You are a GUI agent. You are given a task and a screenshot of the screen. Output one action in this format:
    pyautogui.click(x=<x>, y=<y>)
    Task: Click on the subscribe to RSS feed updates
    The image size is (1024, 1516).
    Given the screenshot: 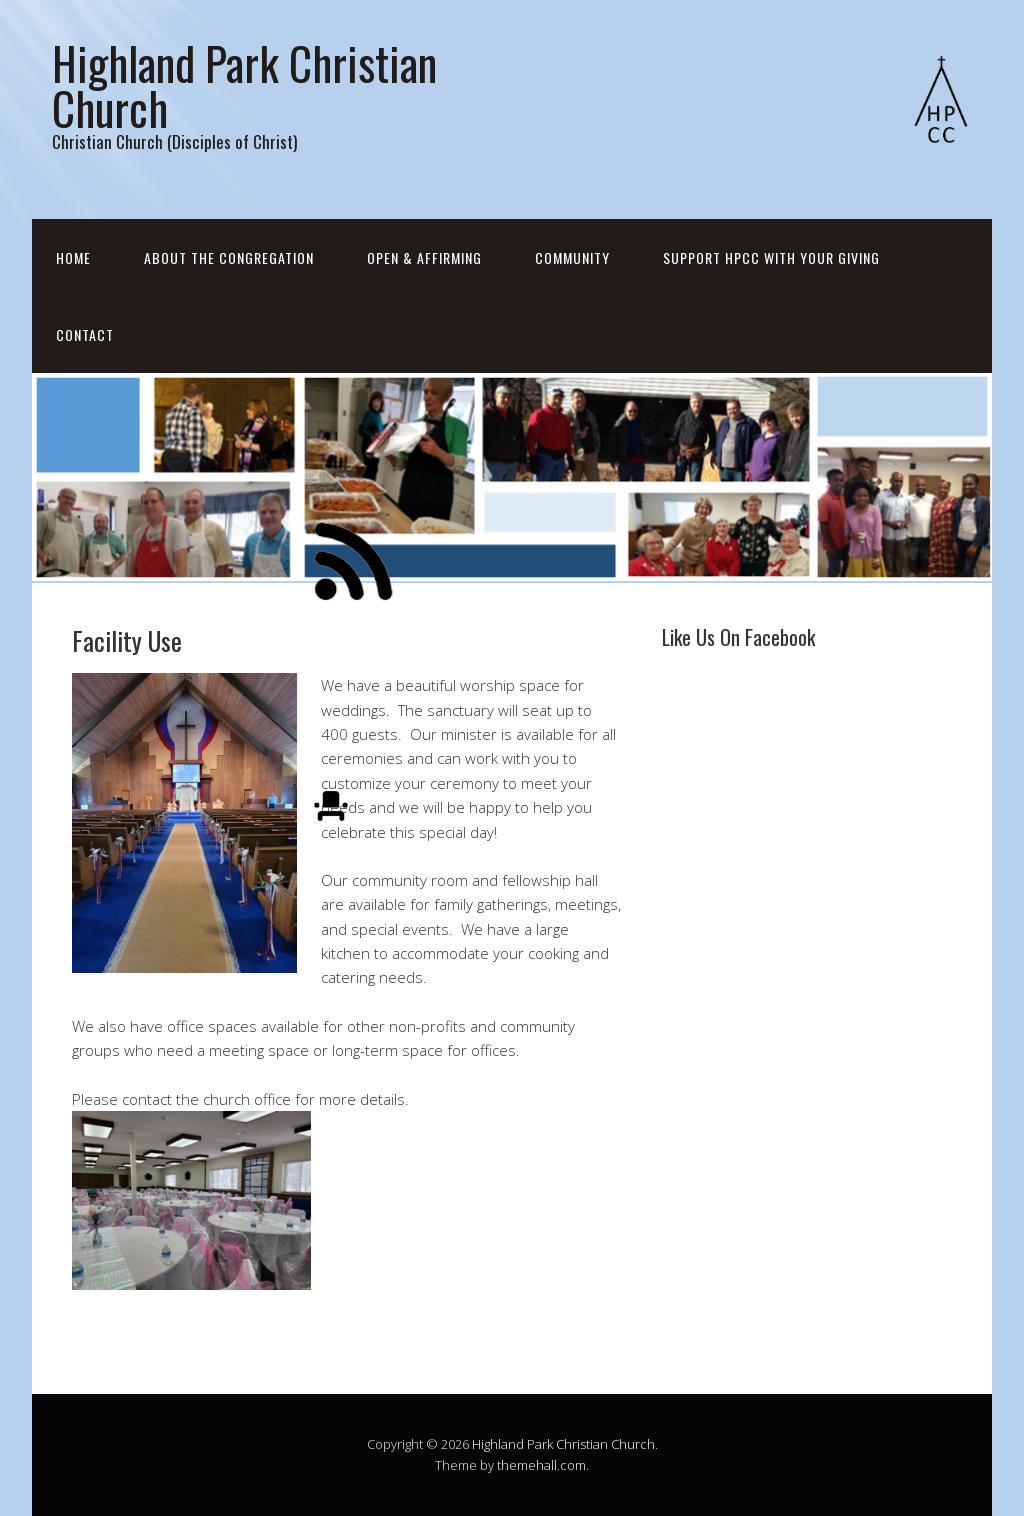 What is the action you would take?
    pyautogui.click(x=355, y=560)
    